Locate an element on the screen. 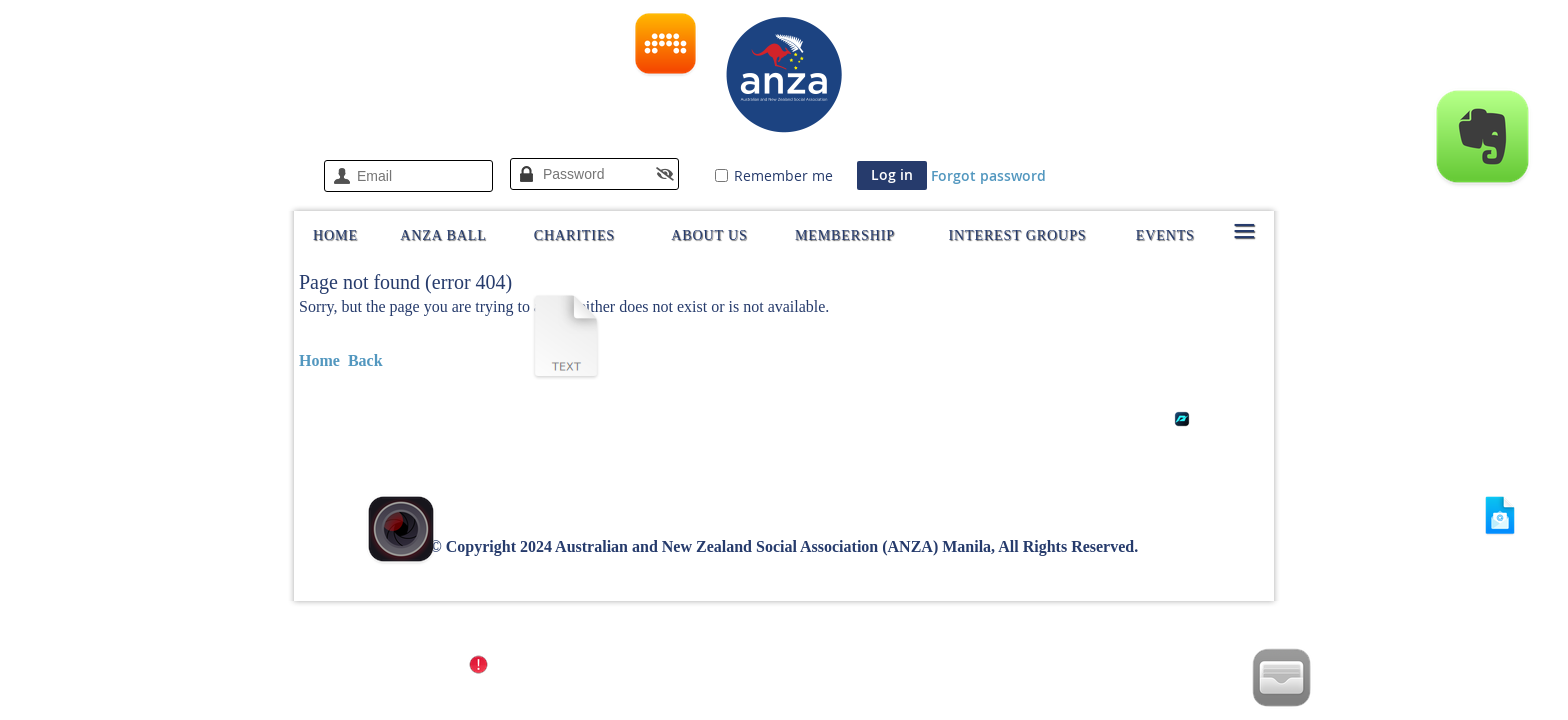  open bitwig studio music production software is located at coordinates (665, 43).